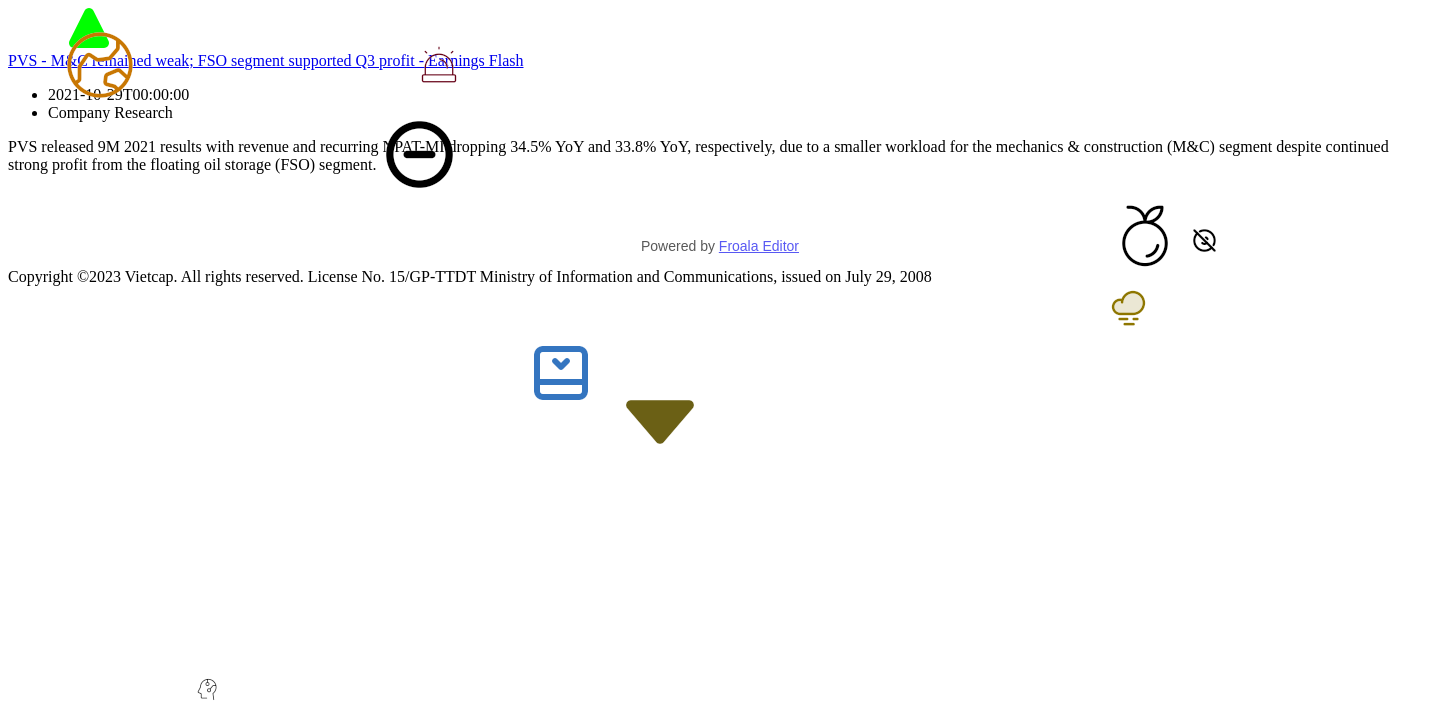  I want to click on remove an item from a list or cart, so click(419, 154).